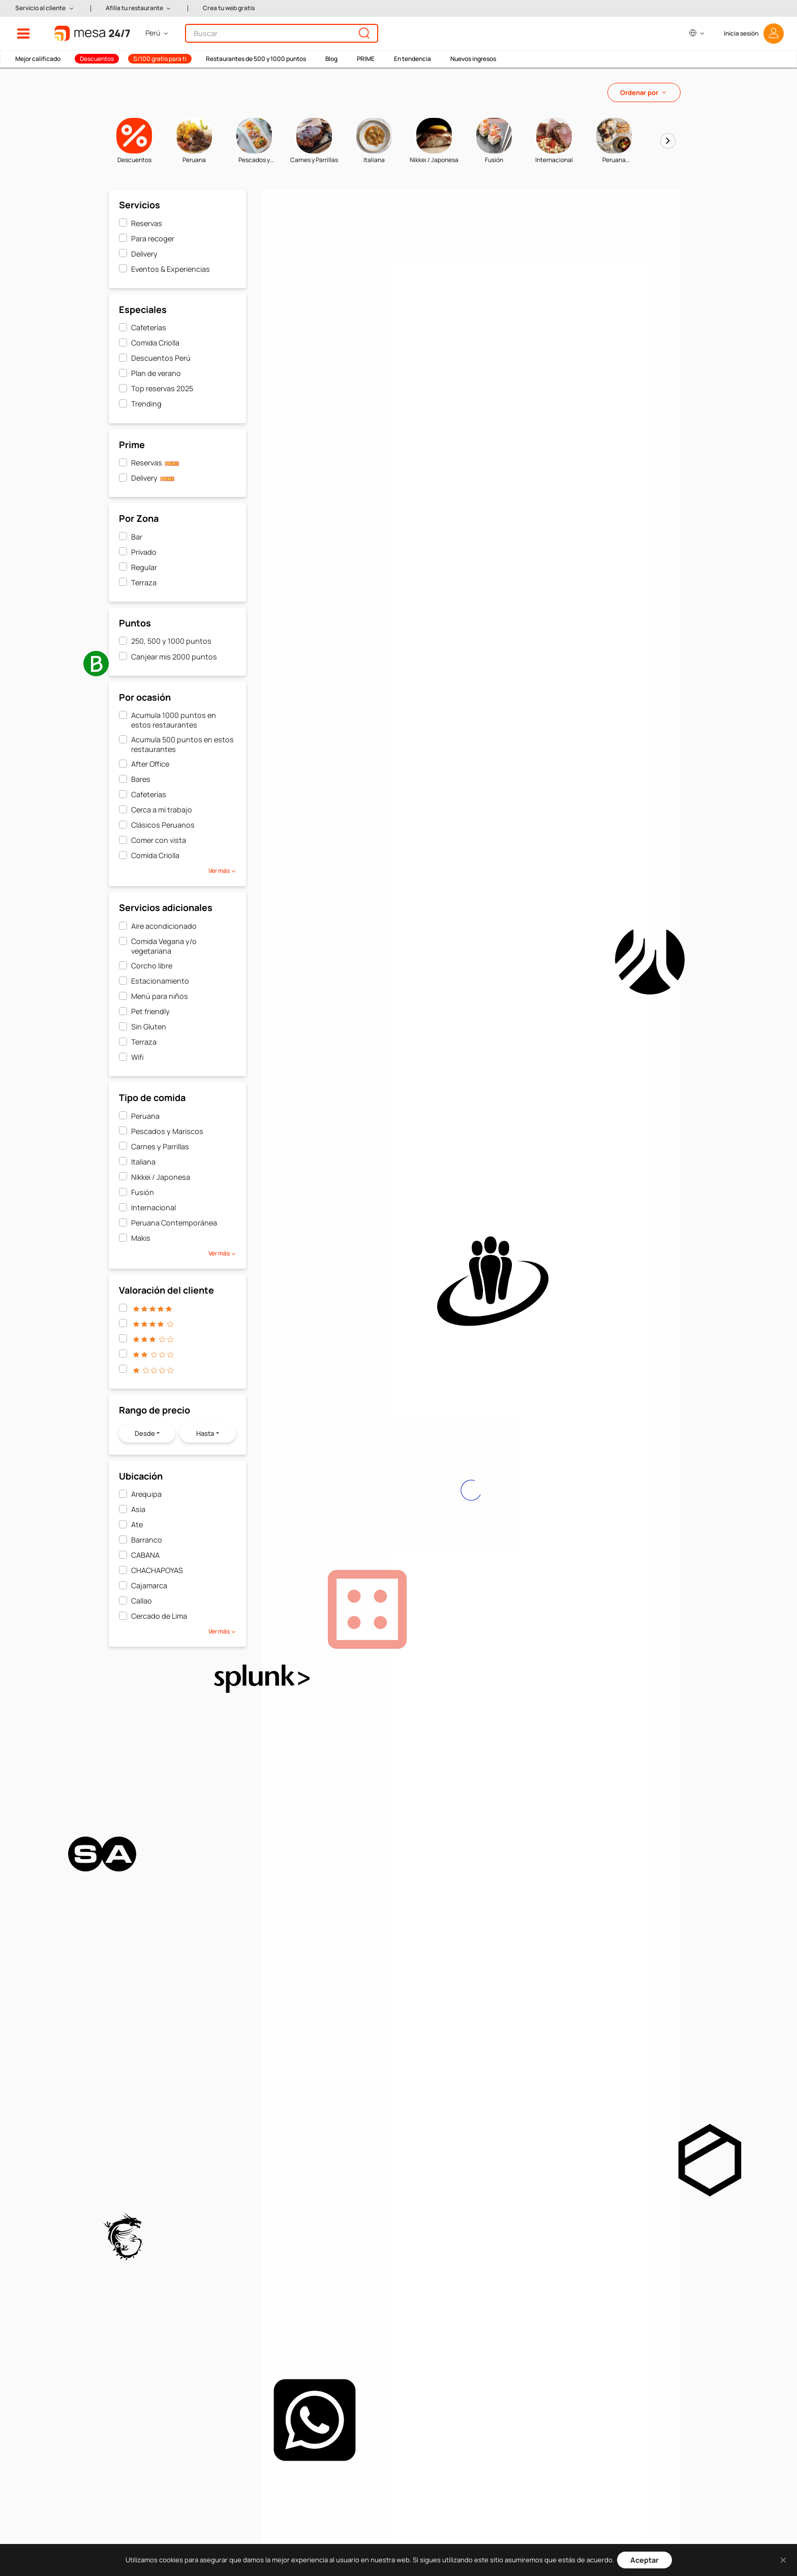  I want to click on draugiem.lv social network logo, so click(493, 1281).